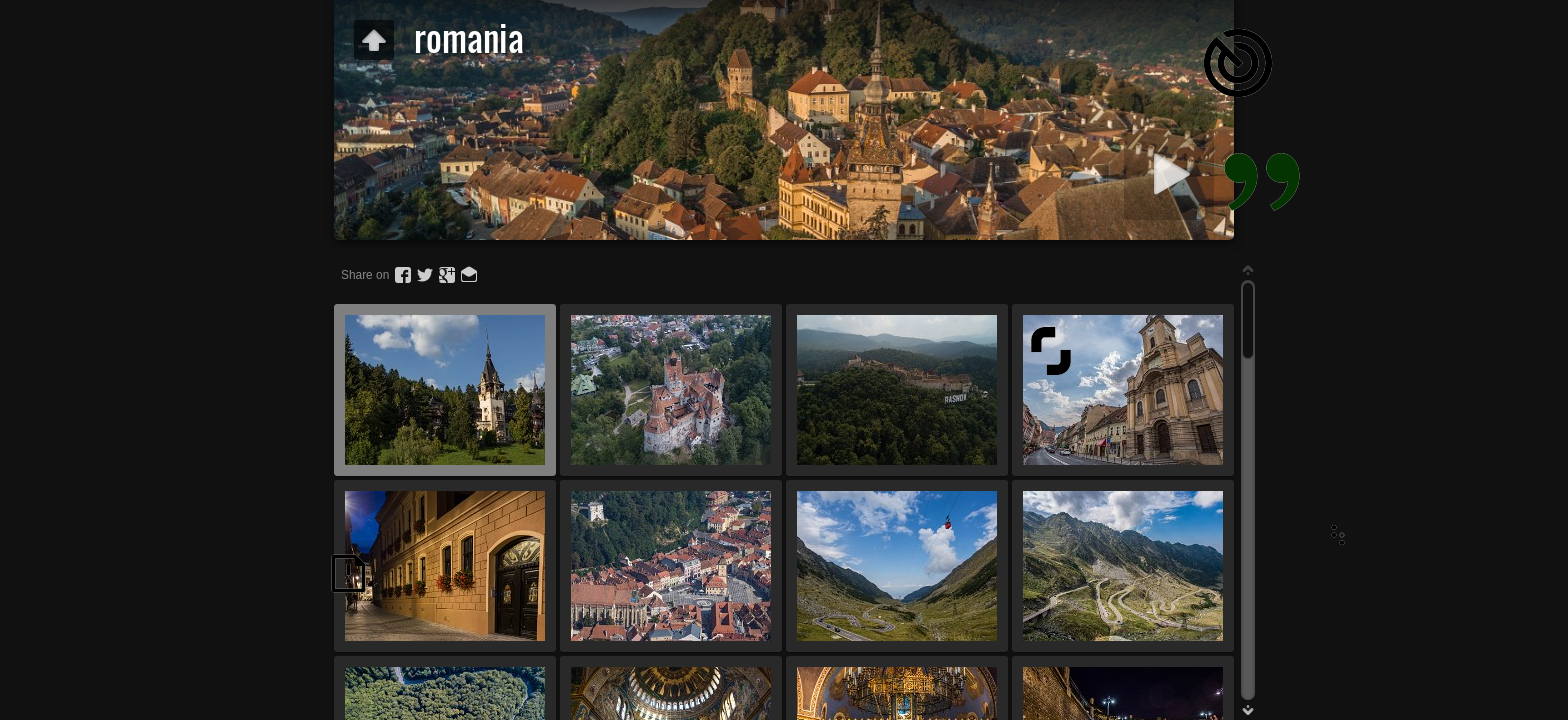  I want to click on shutterstock logo, so click(1051, 351).